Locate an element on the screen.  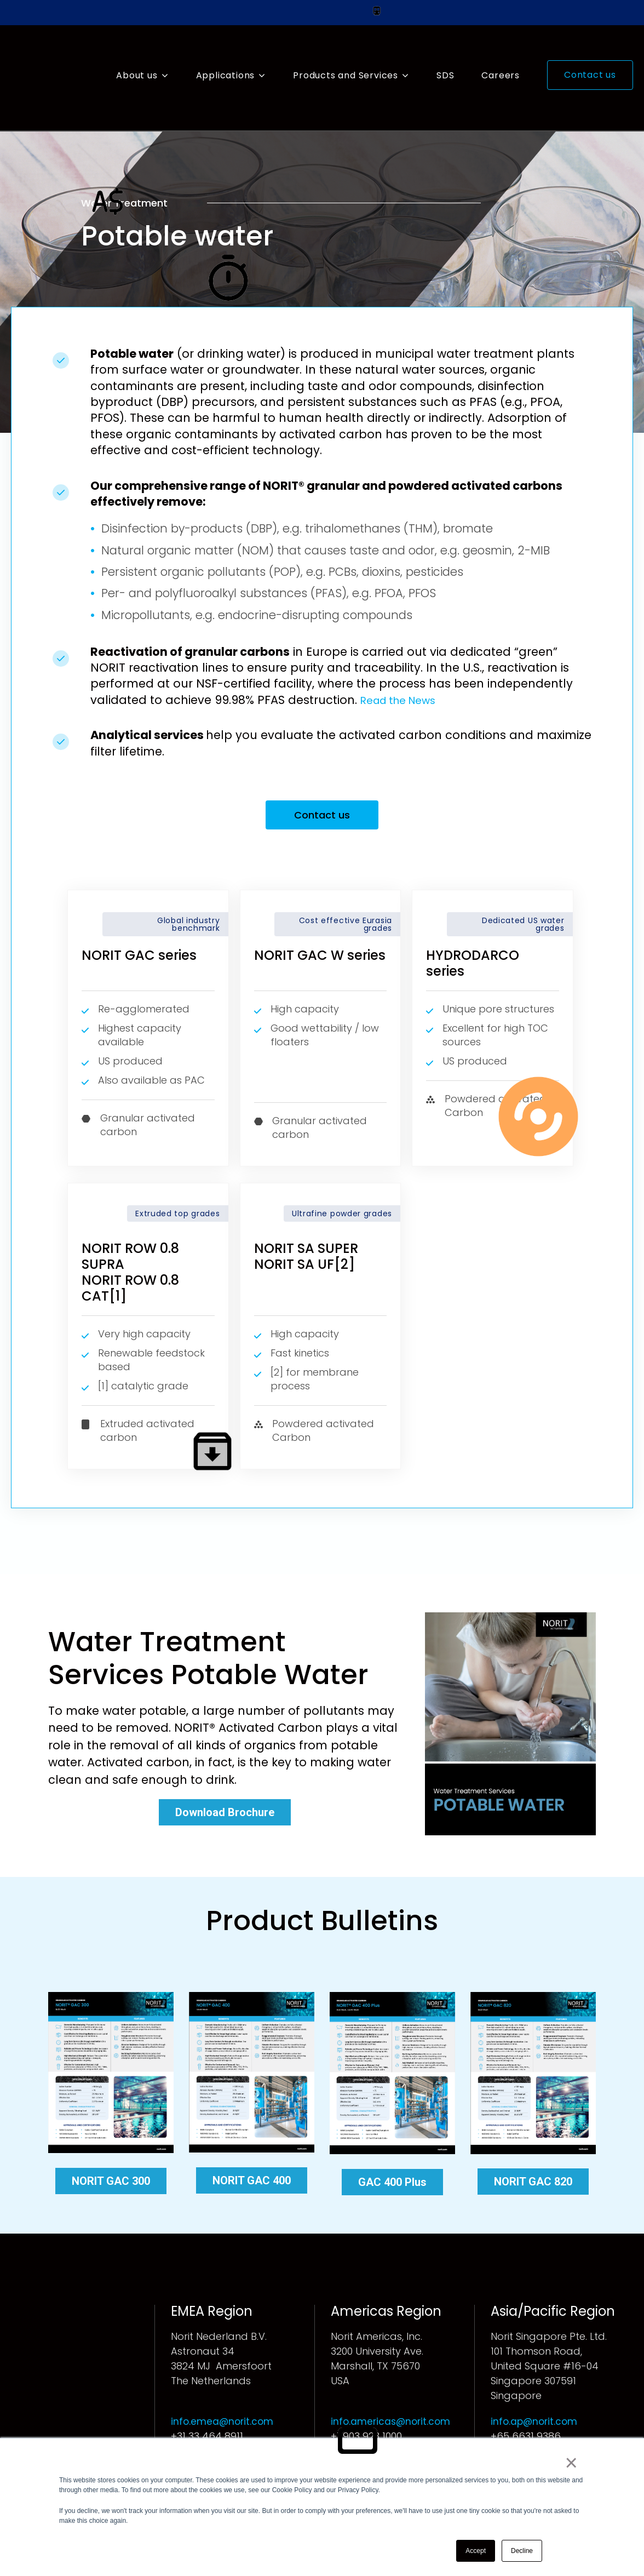
play or access music library is located at coordinates (538, 1117).